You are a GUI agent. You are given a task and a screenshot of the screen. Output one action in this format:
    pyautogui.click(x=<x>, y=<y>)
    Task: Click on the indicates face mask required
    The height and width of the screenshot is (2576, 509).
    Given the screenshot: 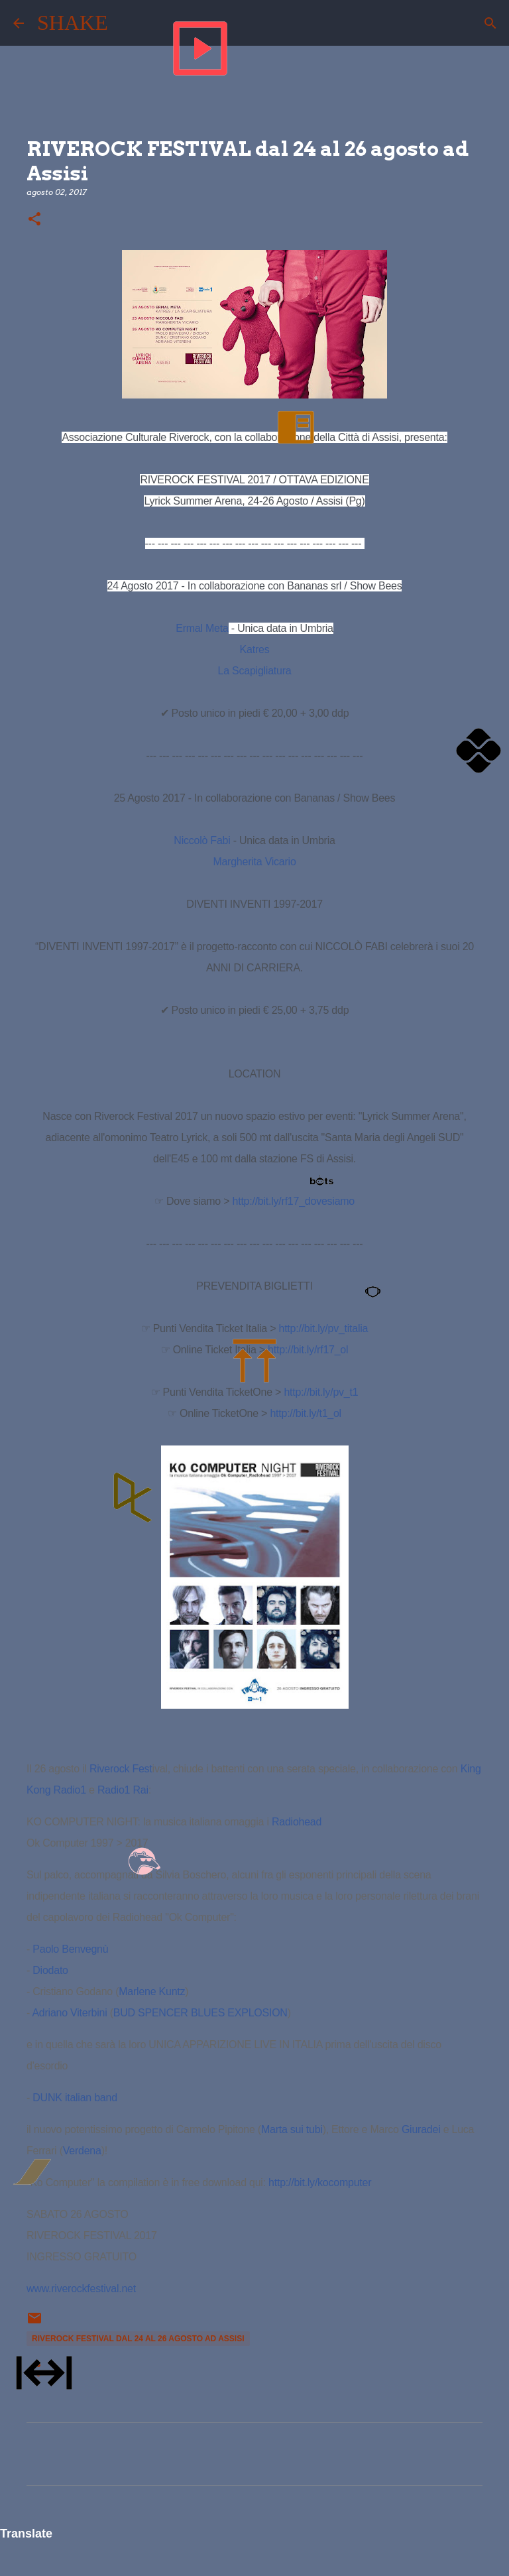 What is the action you would take?
    pyautogui.click(x=372, y=1292)
    